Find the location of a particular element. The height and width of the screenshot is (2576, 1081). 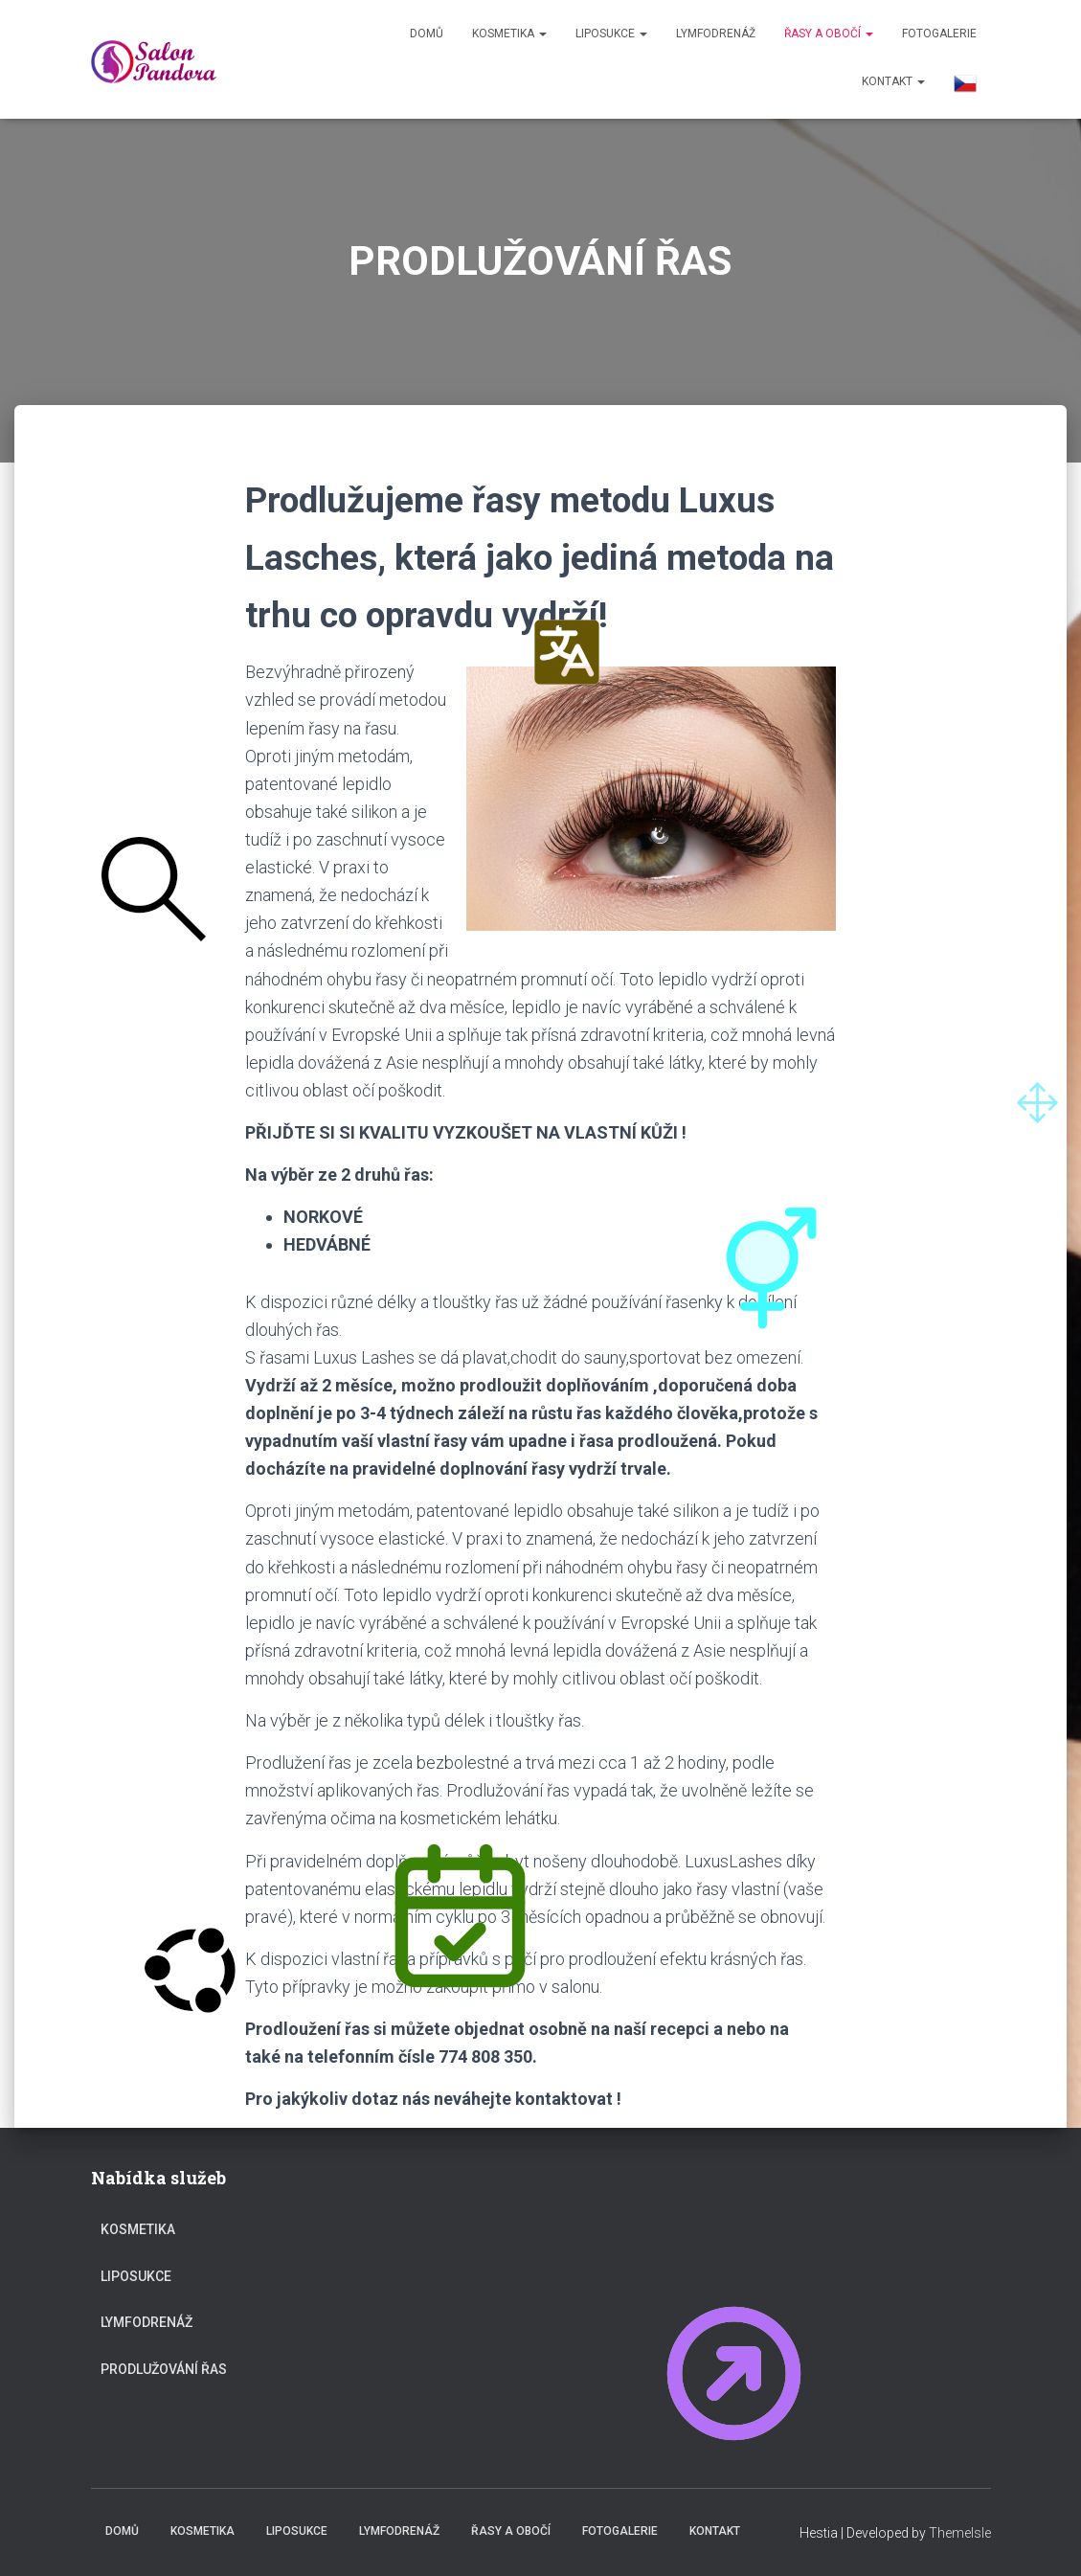

translate text to another language is located at coordinates (567, 652).